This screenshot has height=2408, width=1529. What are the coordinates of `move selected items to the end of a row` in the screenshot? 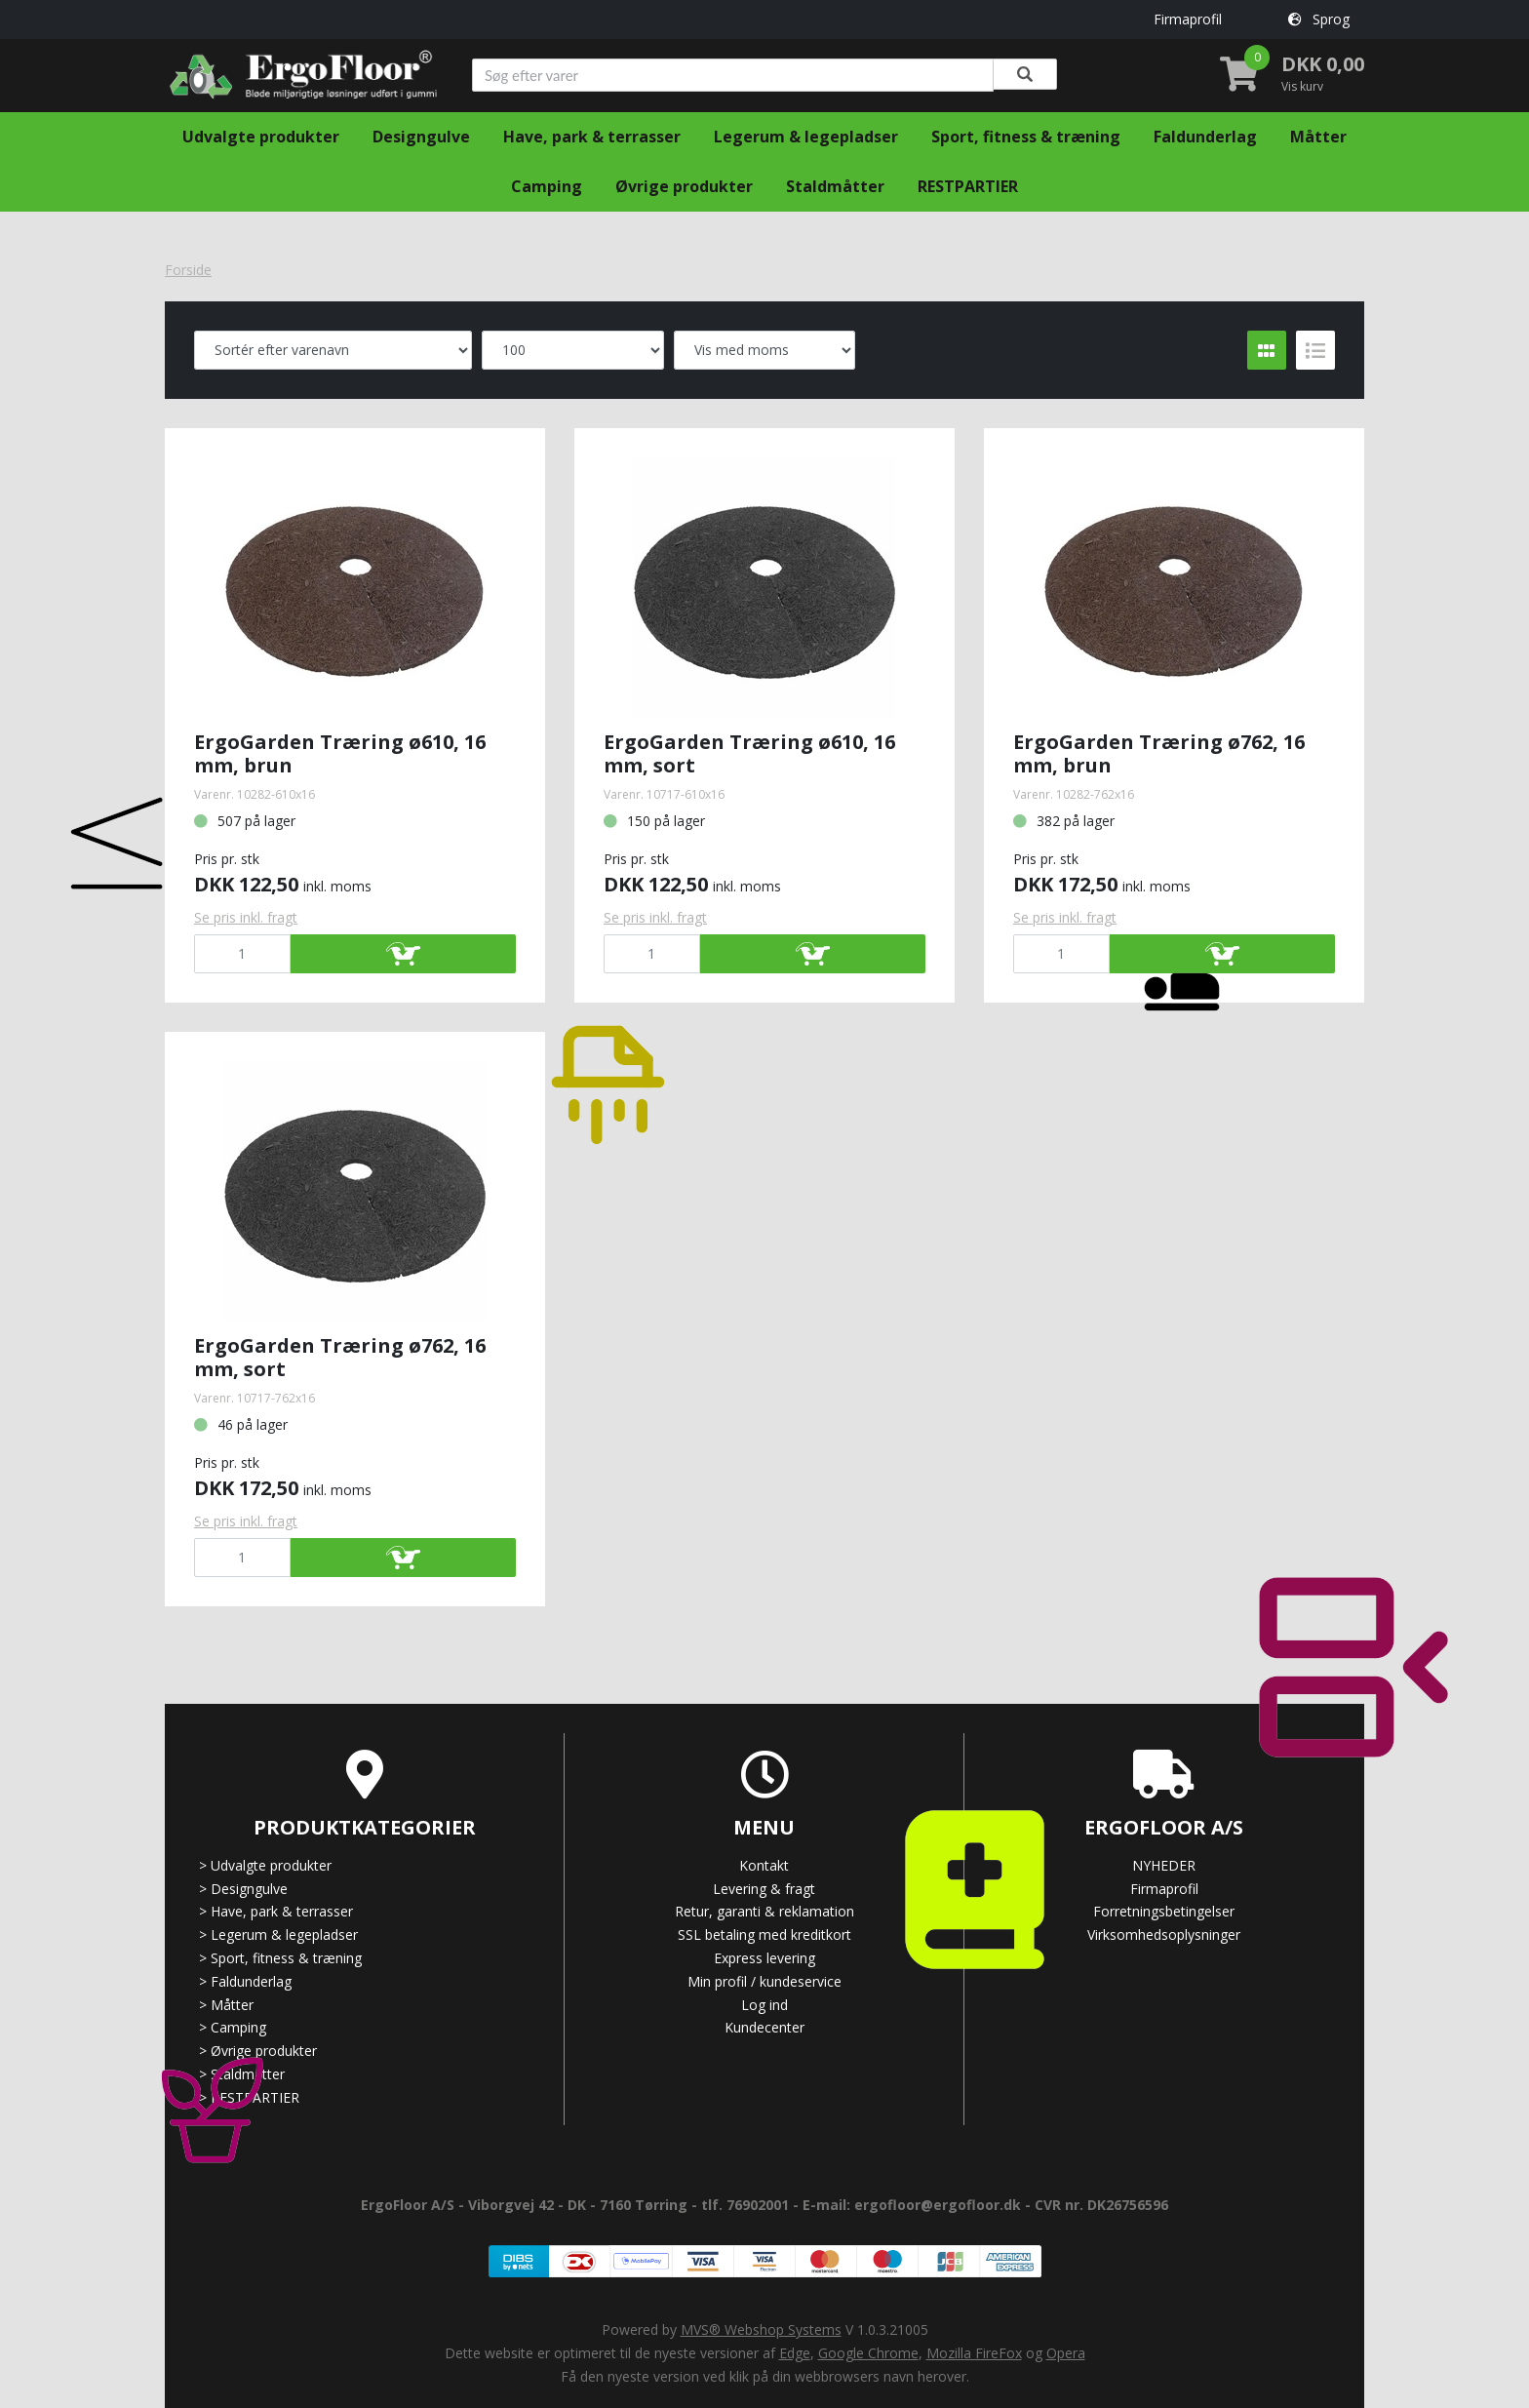 It's located at (1349, 1667).